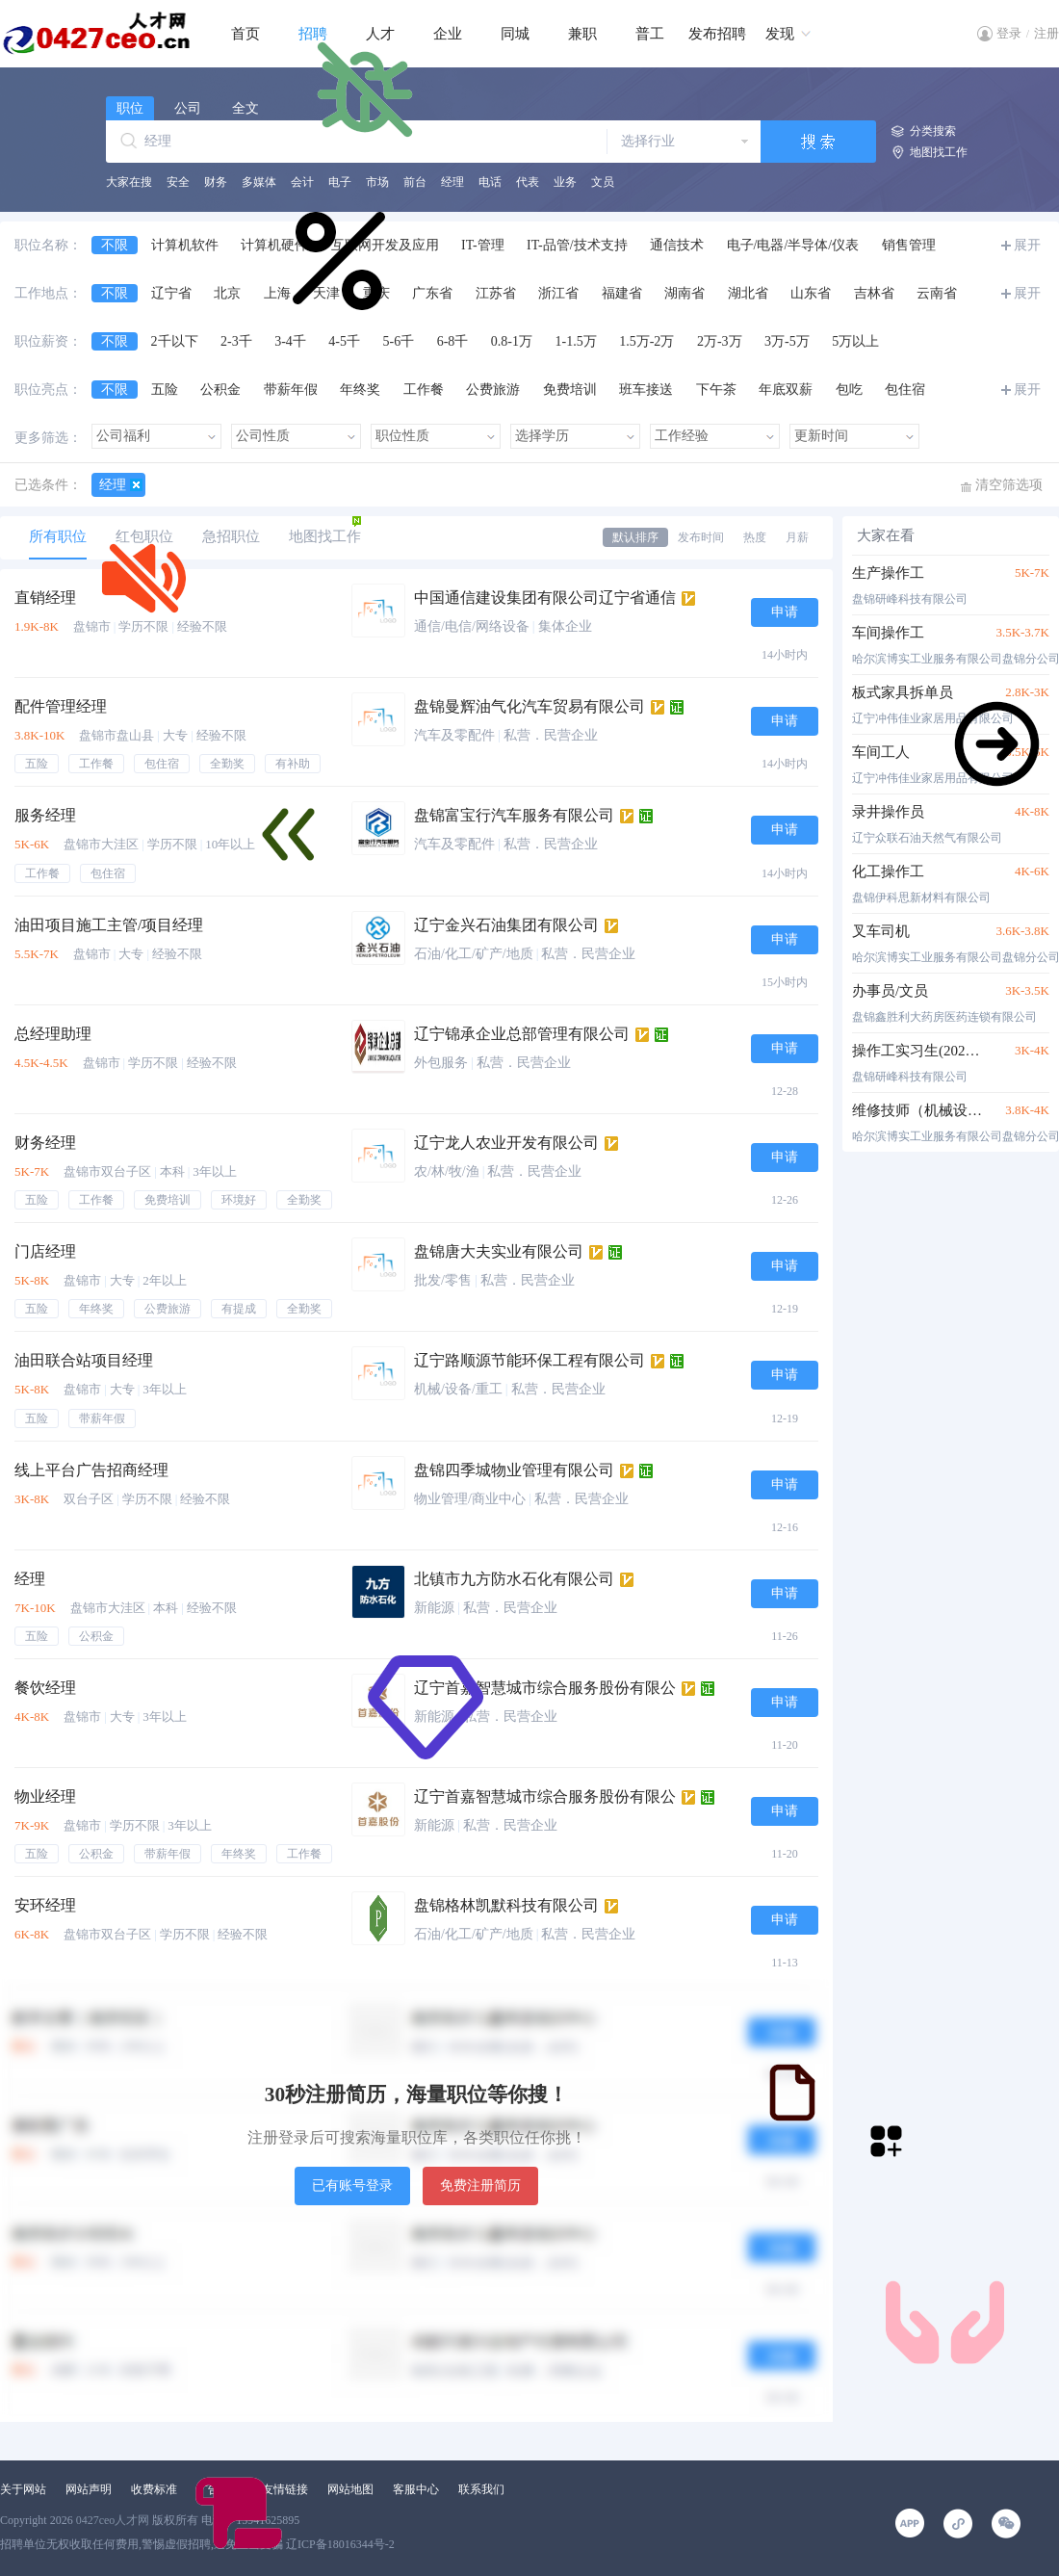 Image resolution: width=1059 pixels, height=2576 pixels. Describe the element at coordinates (886, 2141) in the screenshot. I see `add a new widget or module` at that location.